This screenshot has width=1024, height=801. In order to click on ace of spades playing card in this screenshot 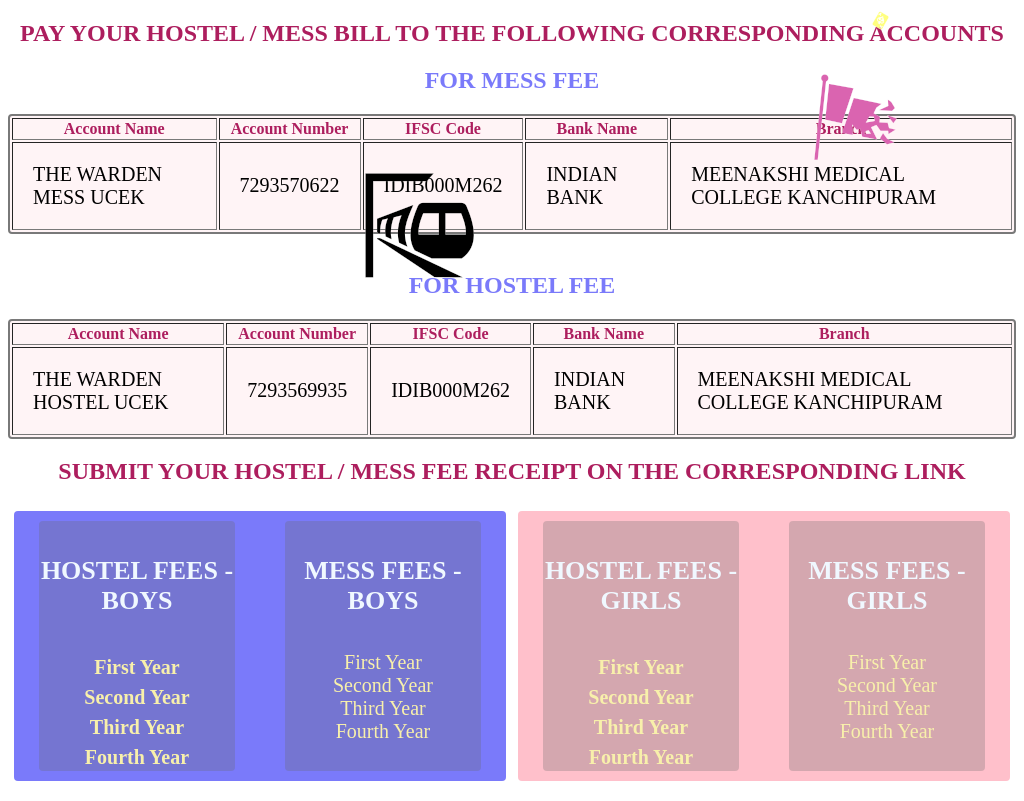, I will do `click(880, 20)`.